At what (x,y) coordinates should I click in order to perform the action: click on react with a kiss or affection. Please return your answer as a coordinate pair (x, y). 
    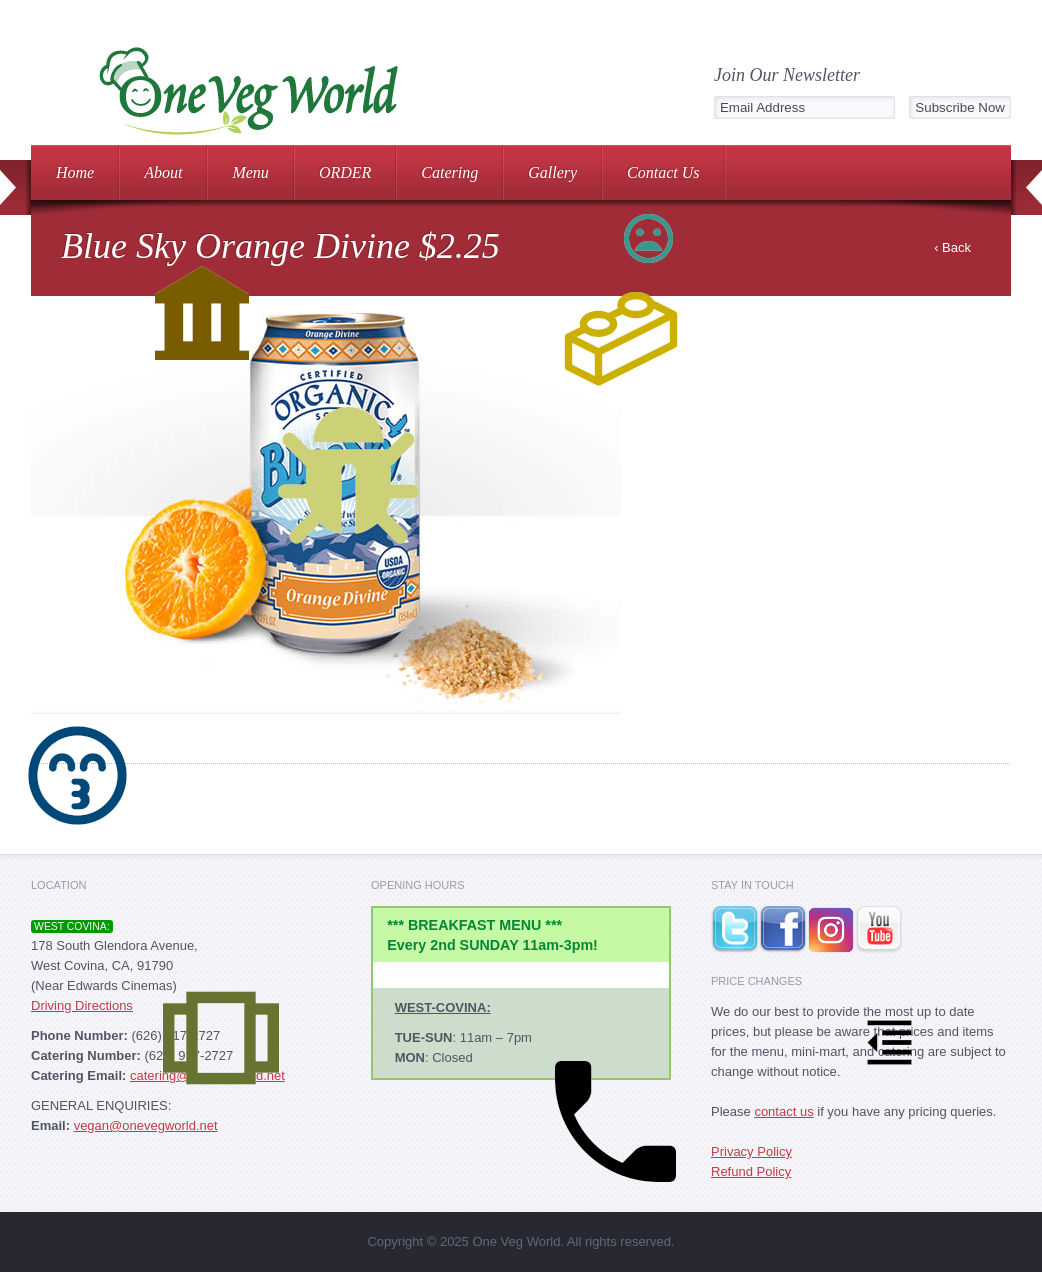
    Looking at the image, I should click on (77, 775).